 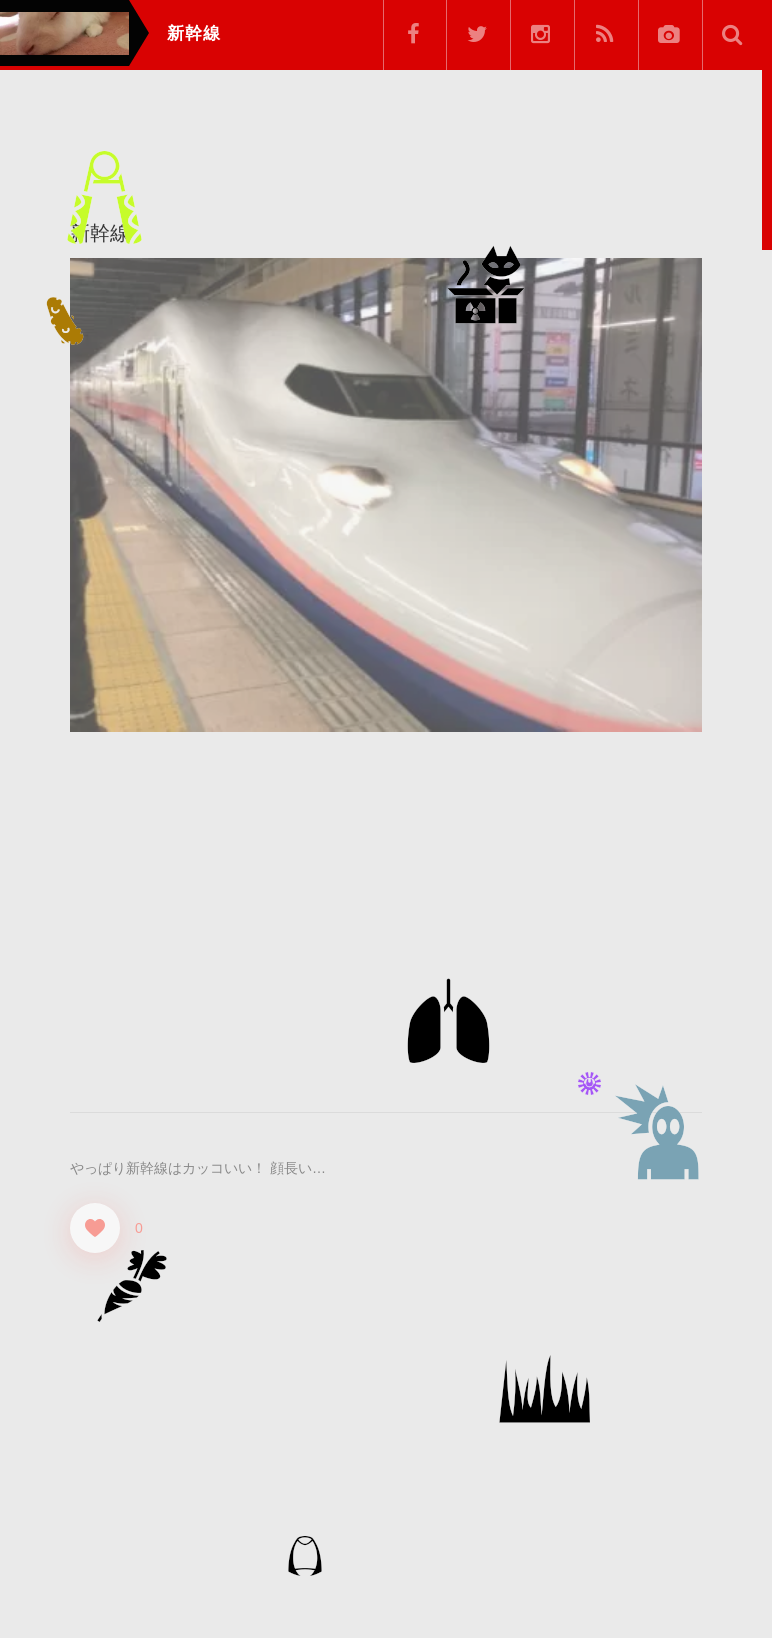 What do you see at coordinates (305, 1556) in the screenshot?
I see `equip a cloak or cape item` at bounding box center [305, 1556].